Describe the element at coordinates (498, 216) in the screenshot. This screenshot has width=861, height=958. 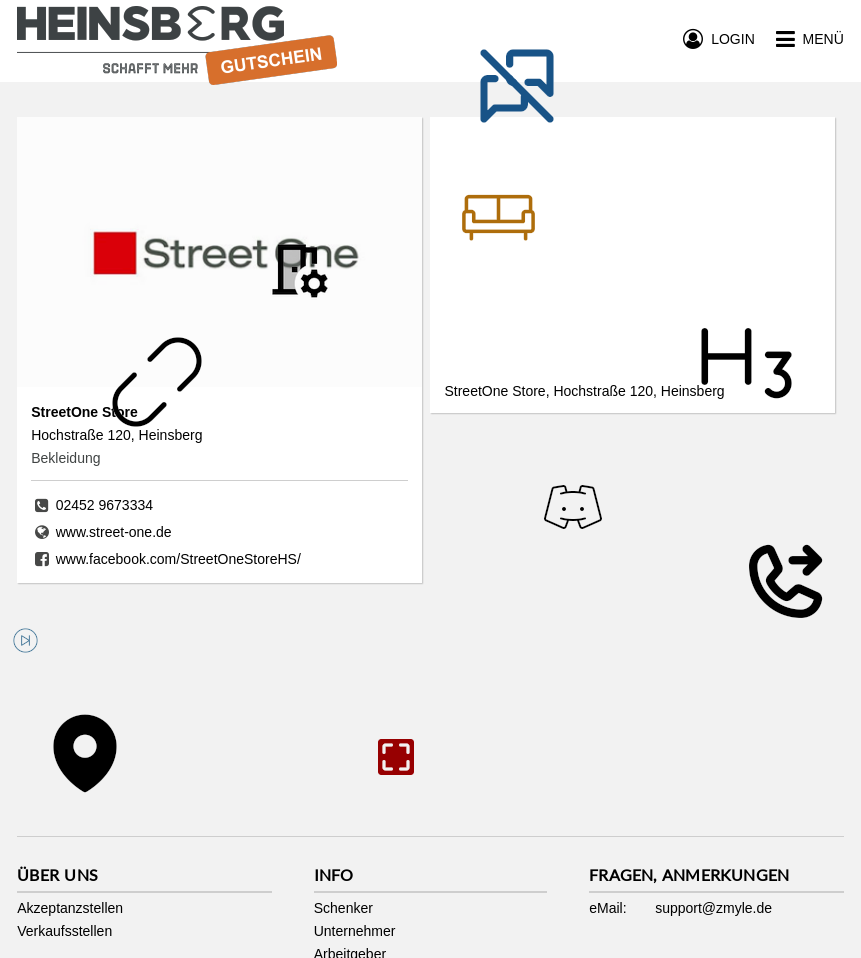
I see `browse furniture or home decor items` at that location.